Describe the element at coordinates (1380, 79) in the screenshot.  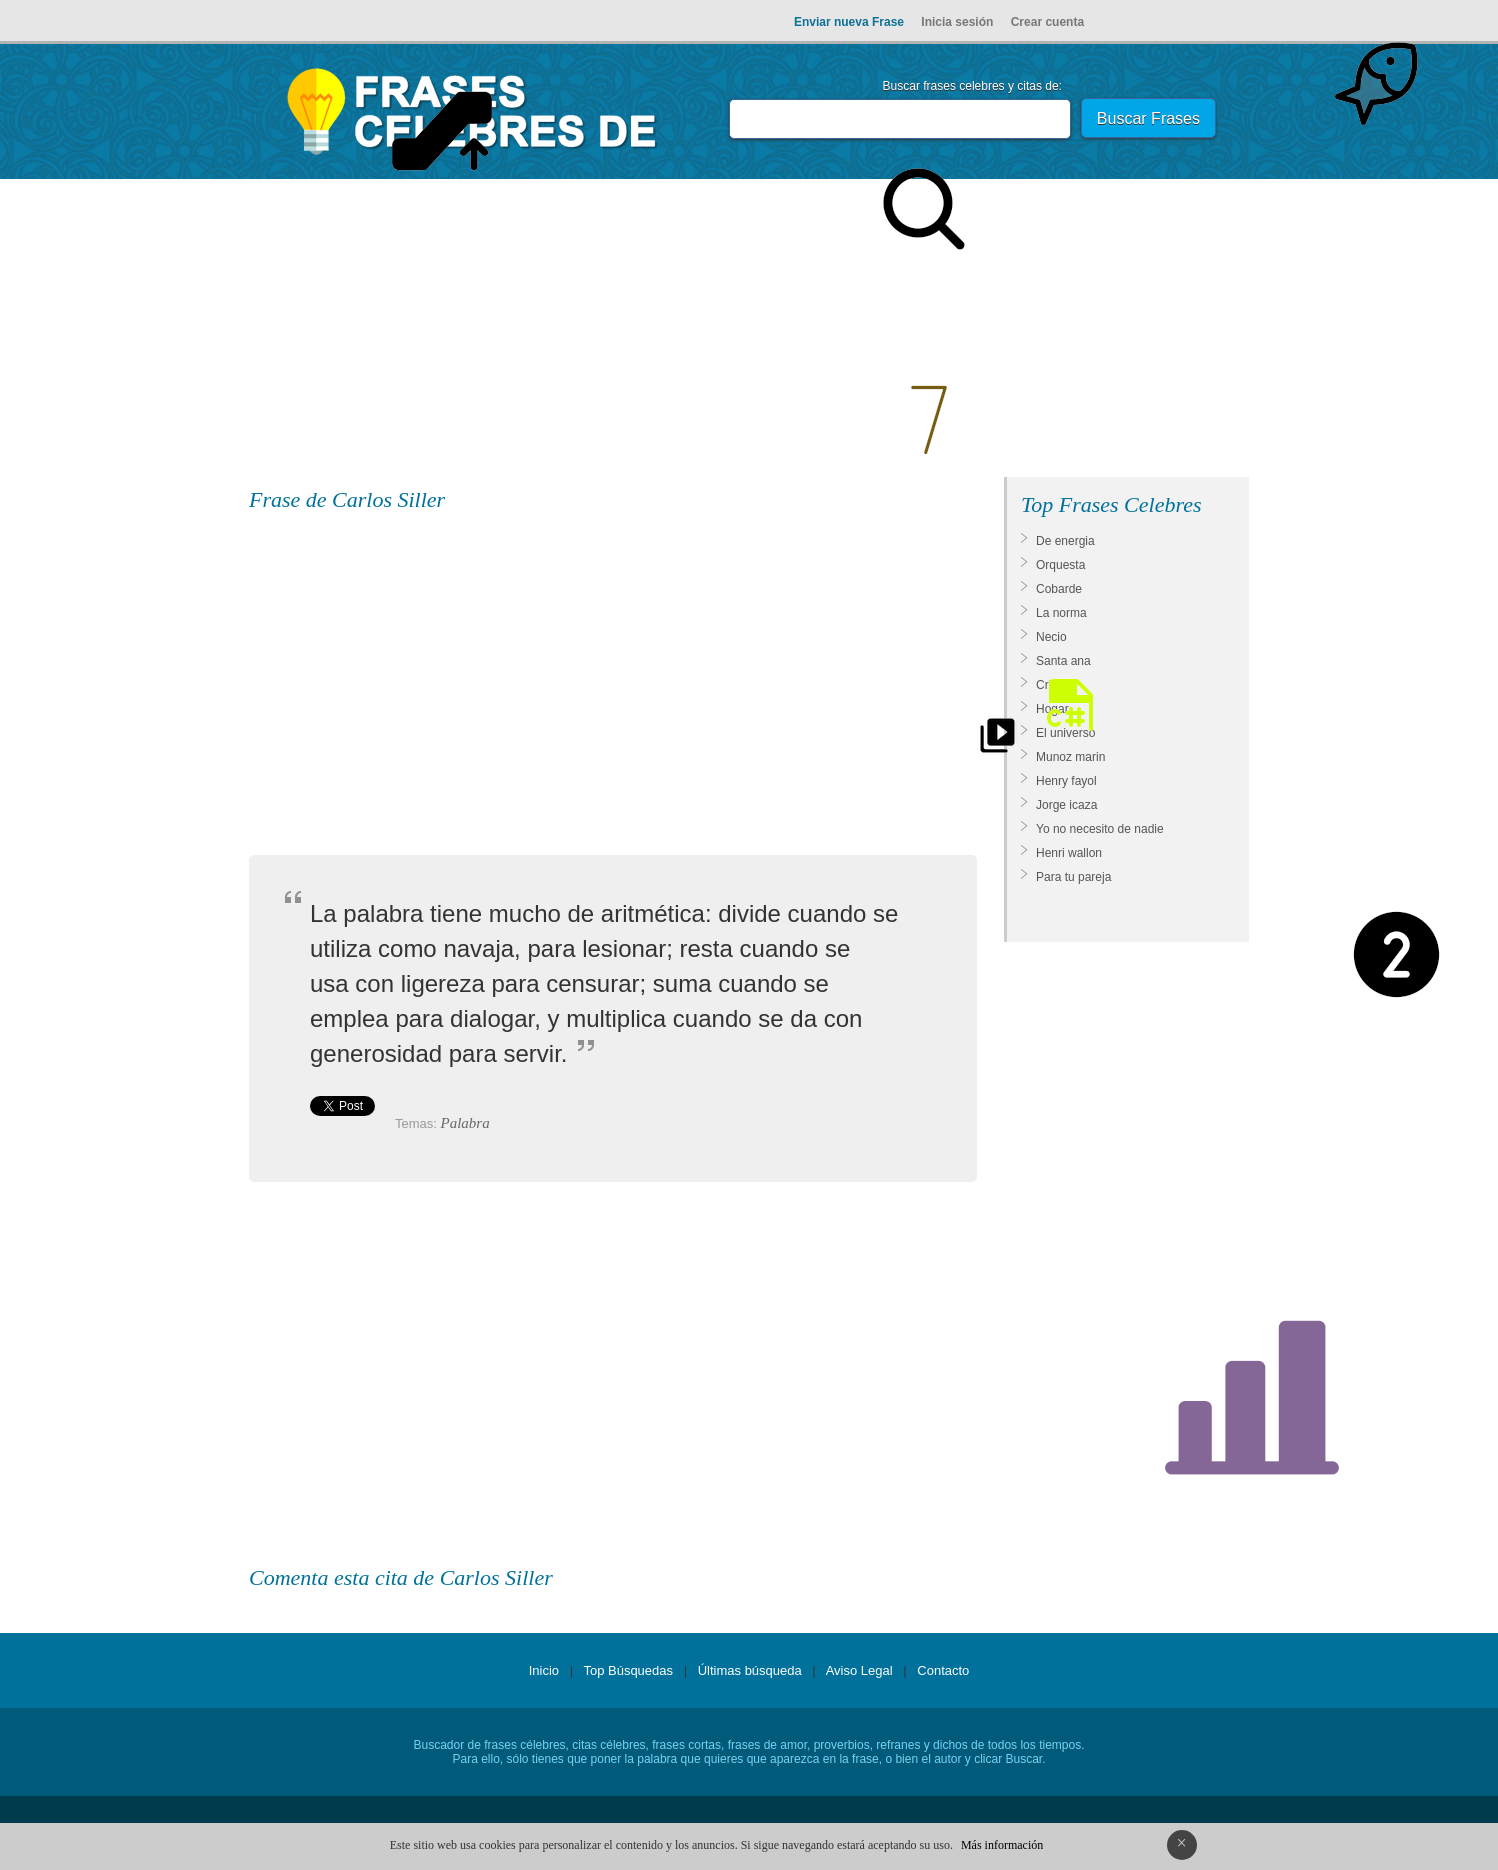
I see `browse seafood or fish-related content` at that location.